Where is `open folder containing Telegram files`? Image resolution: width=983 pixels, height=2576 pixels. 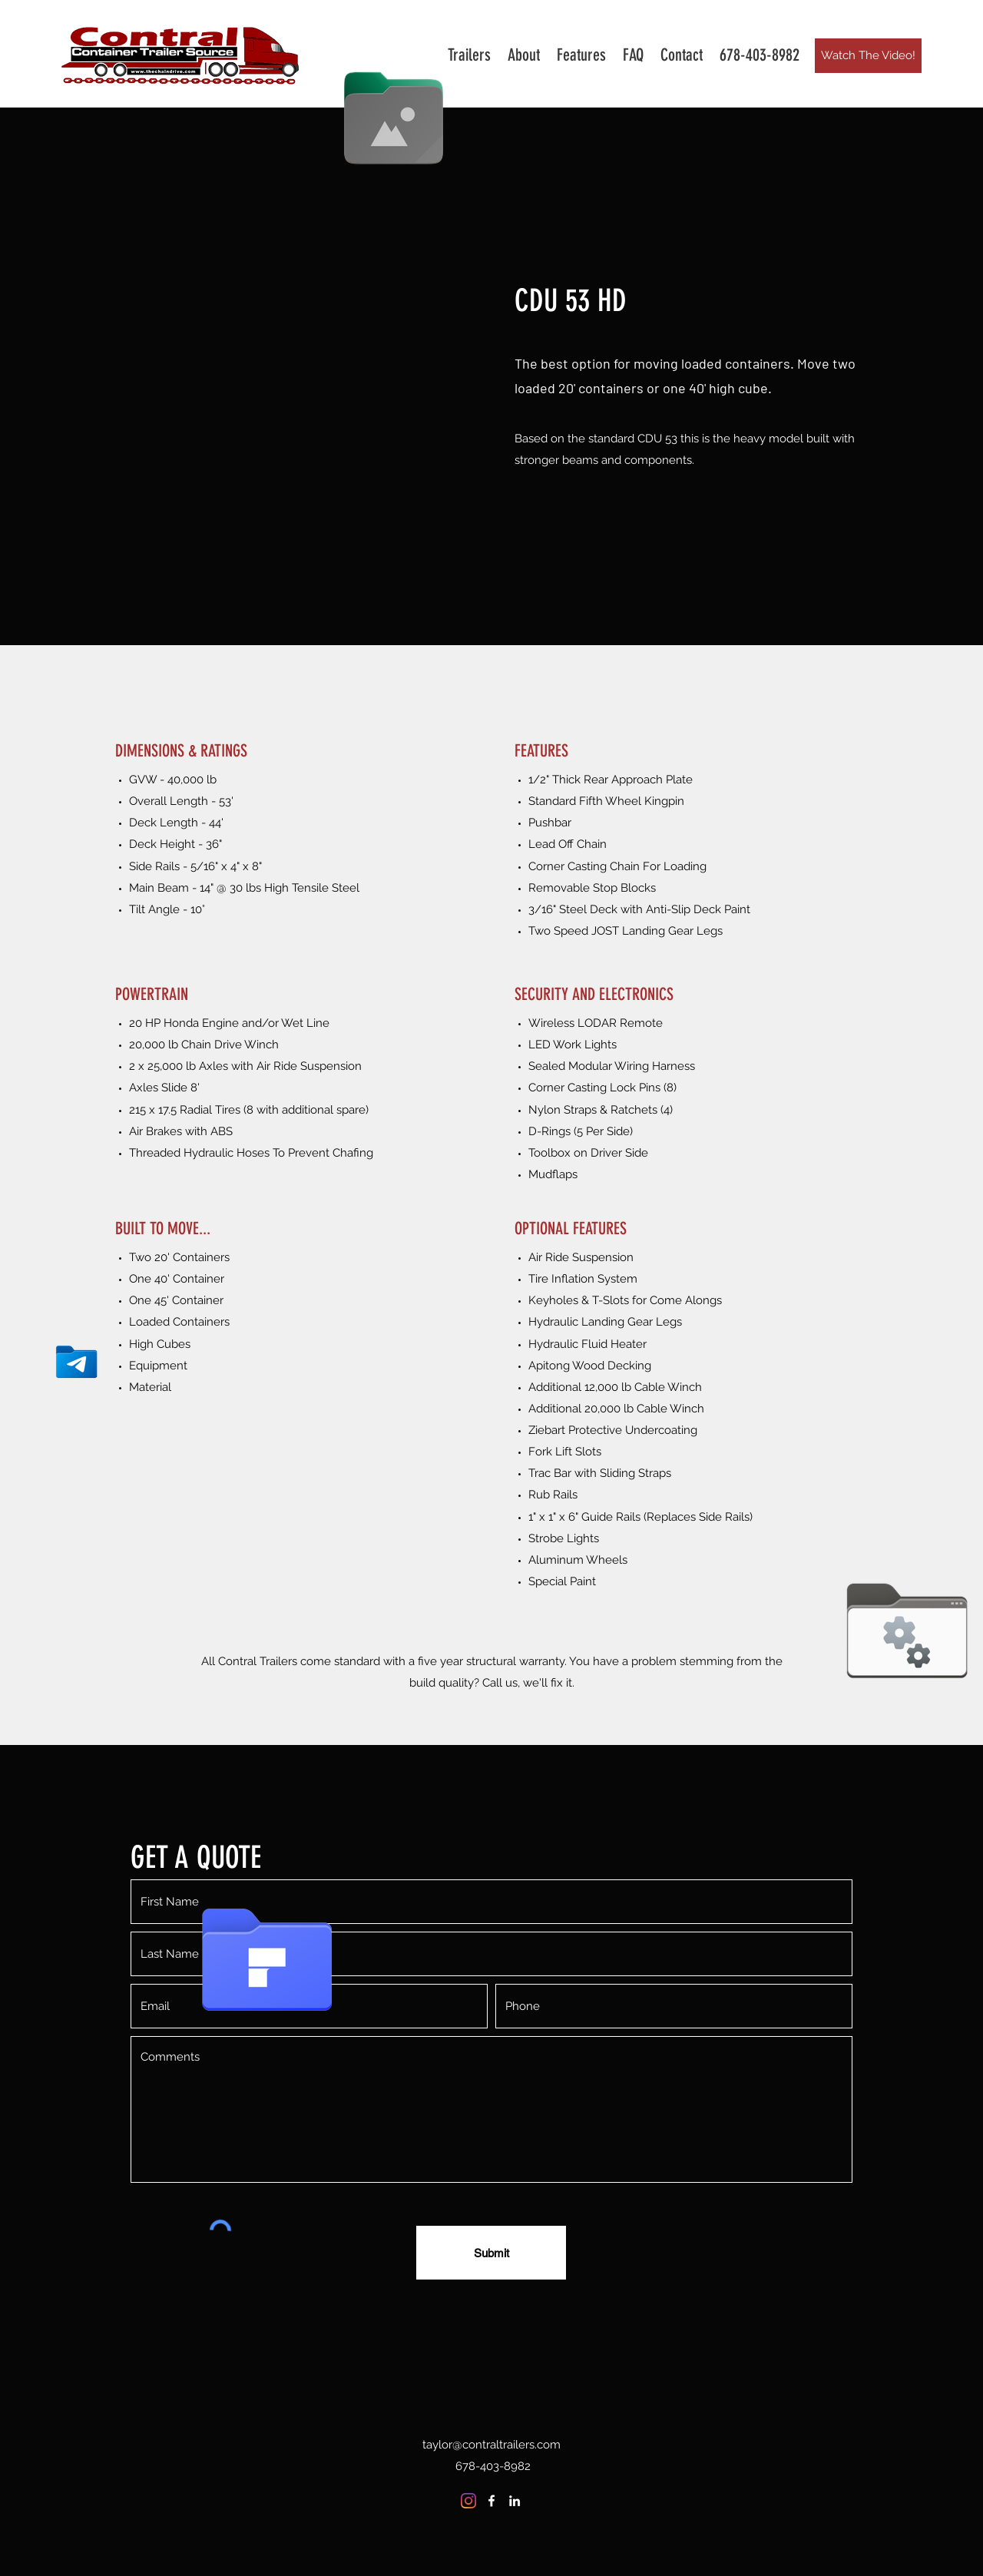 open folder containing Telegram files is located at coordinates (76, 1362).